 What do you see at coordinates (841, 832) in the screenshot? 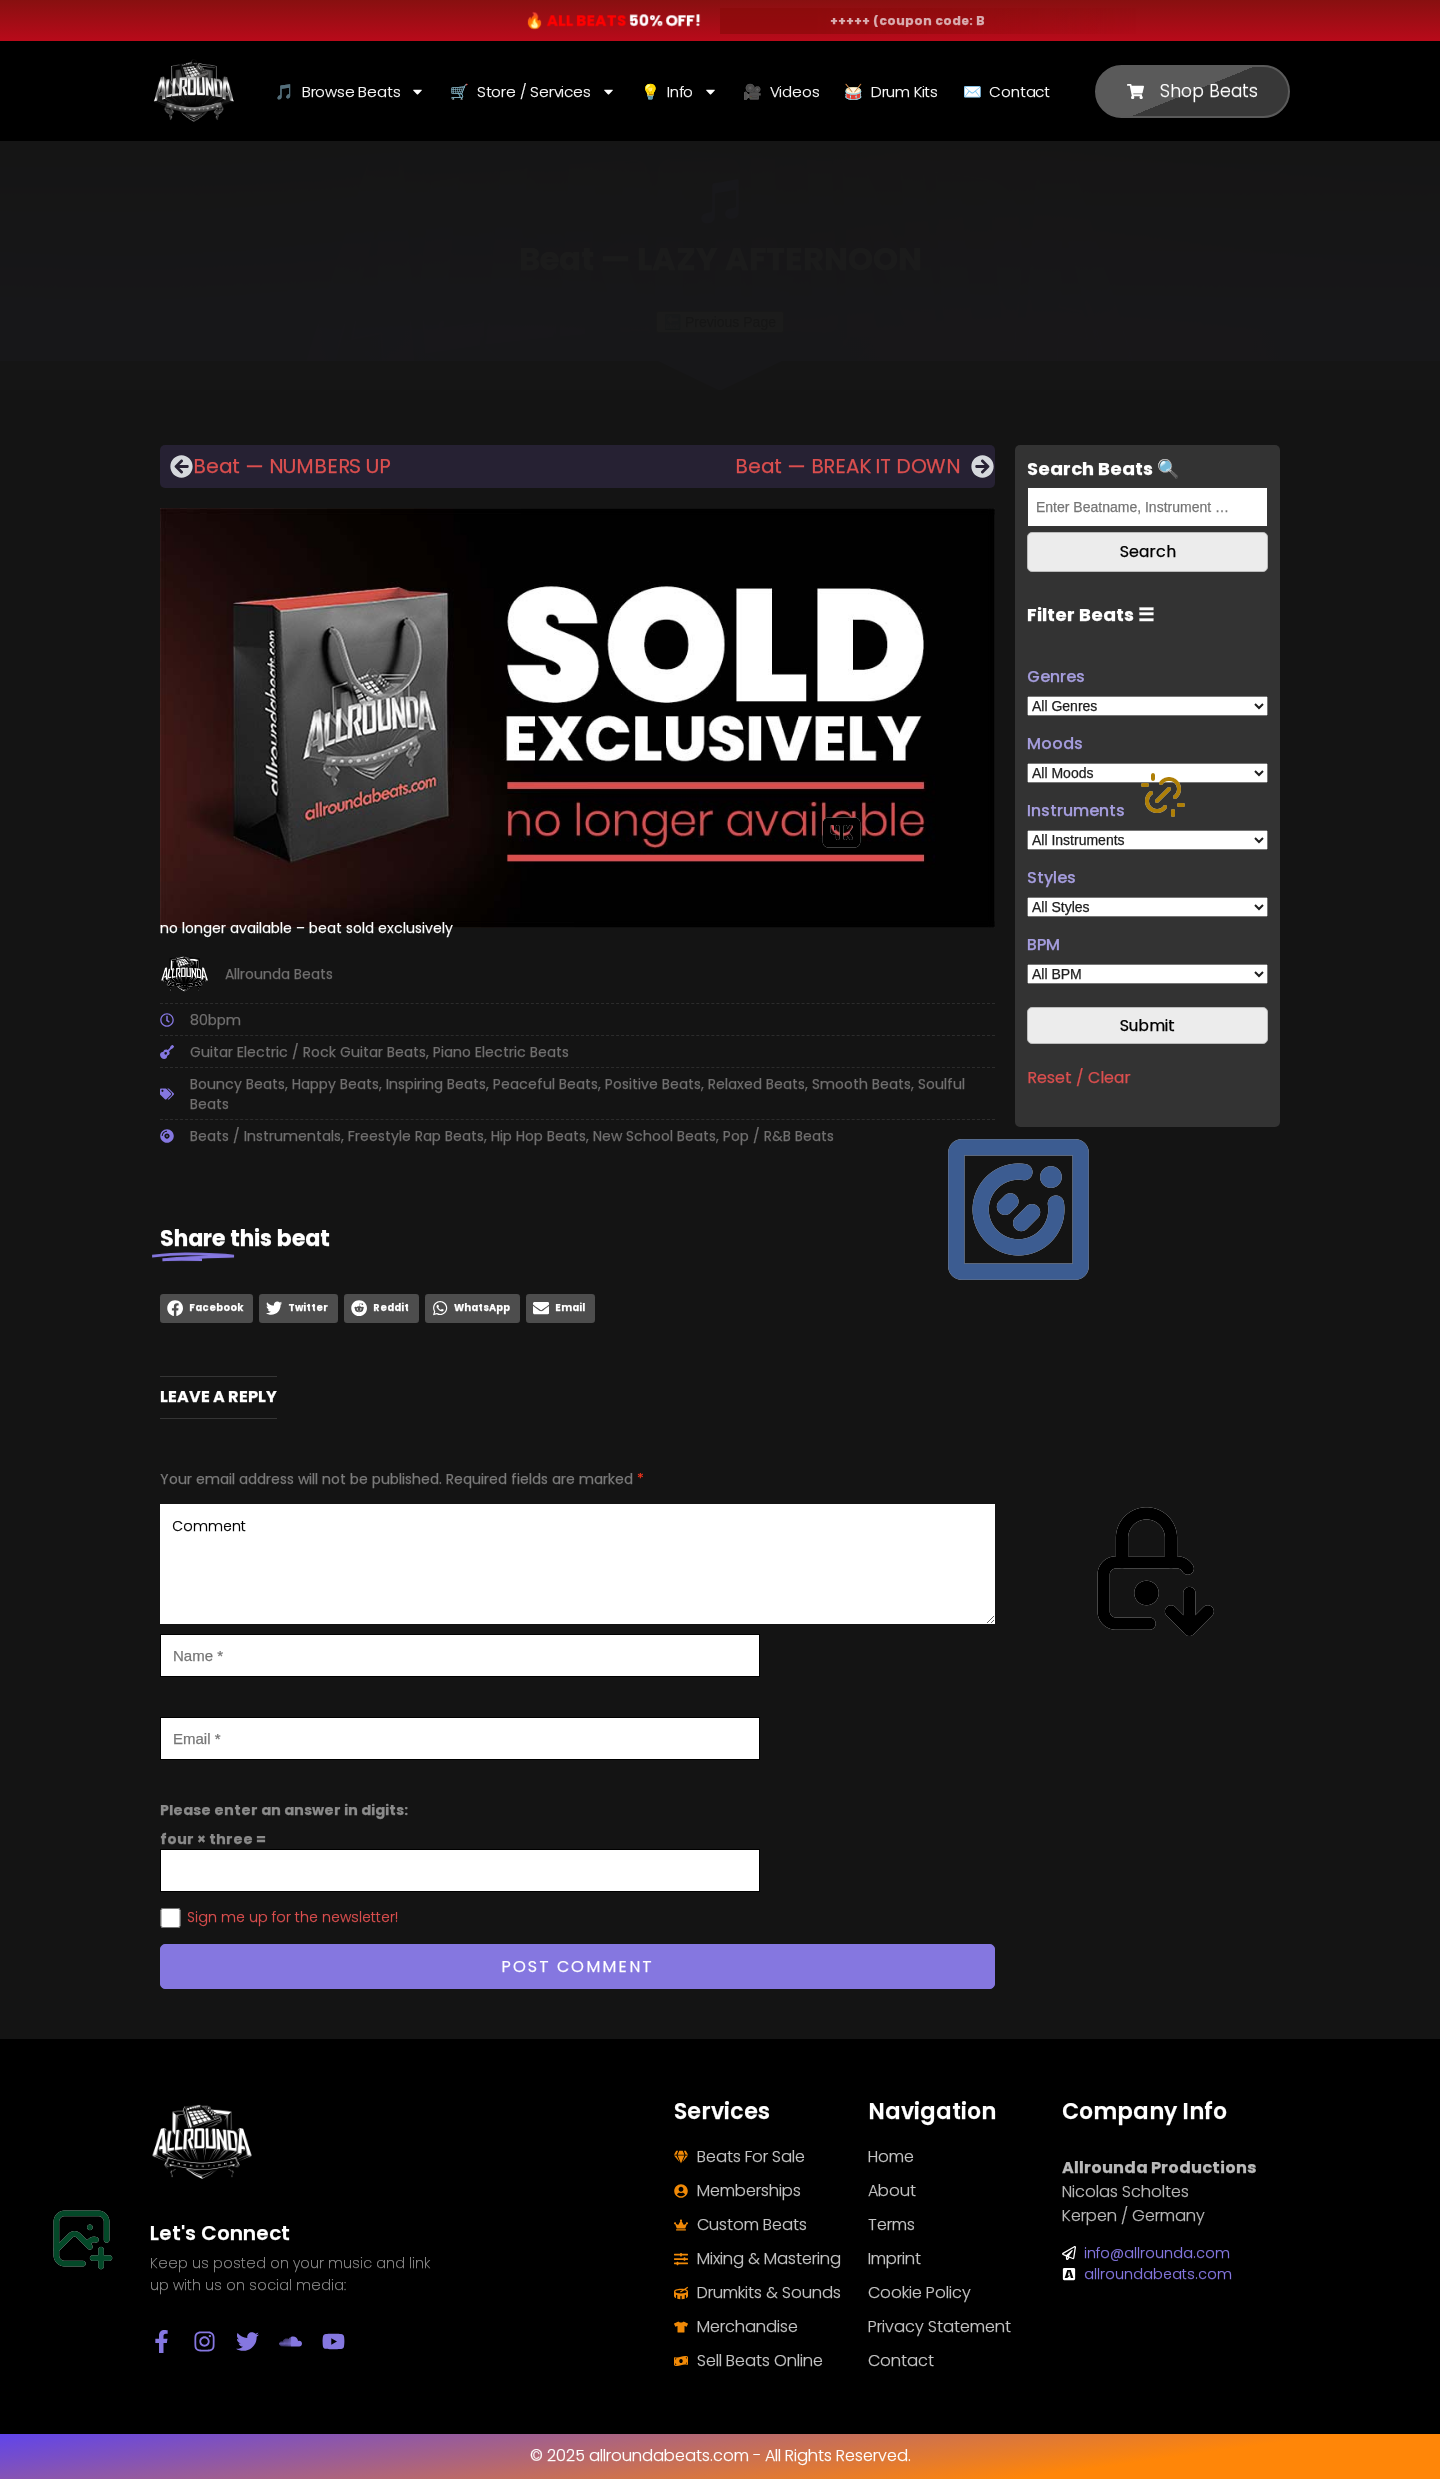
I see `indicates 4K resolution video quality` at bounding box center [841, 832].